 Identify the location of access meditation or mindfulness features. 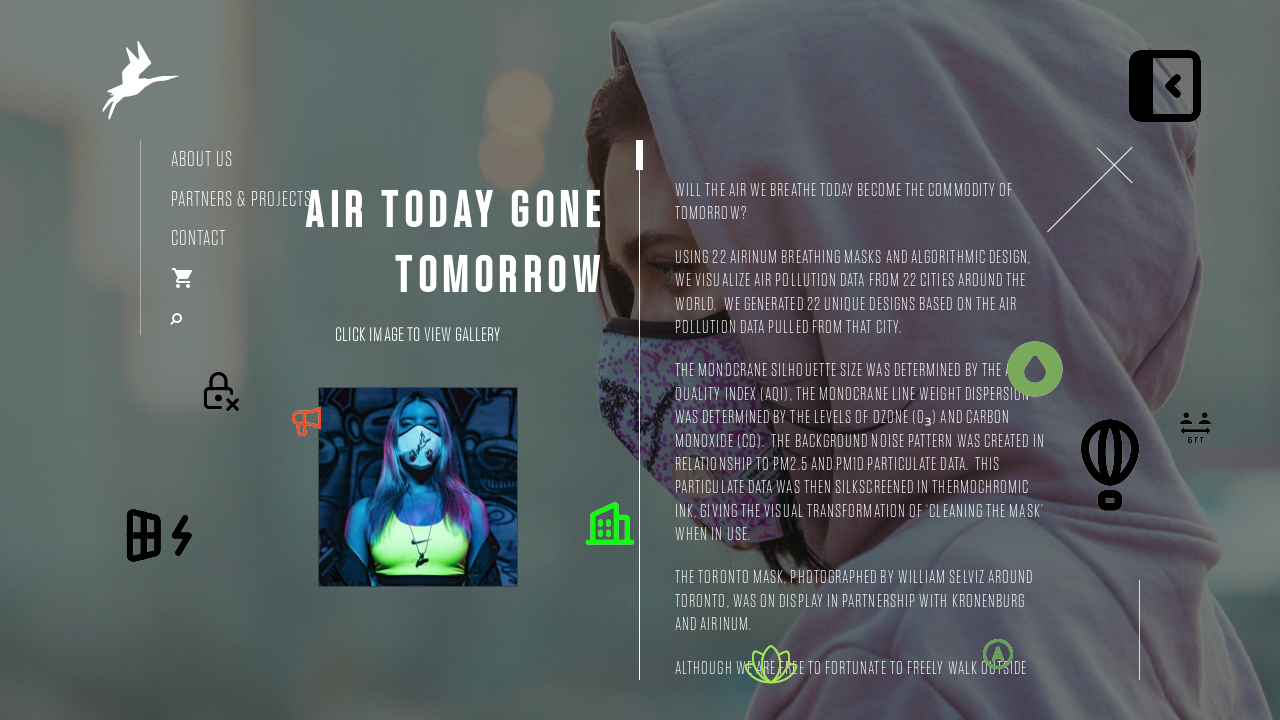
(771, 666).